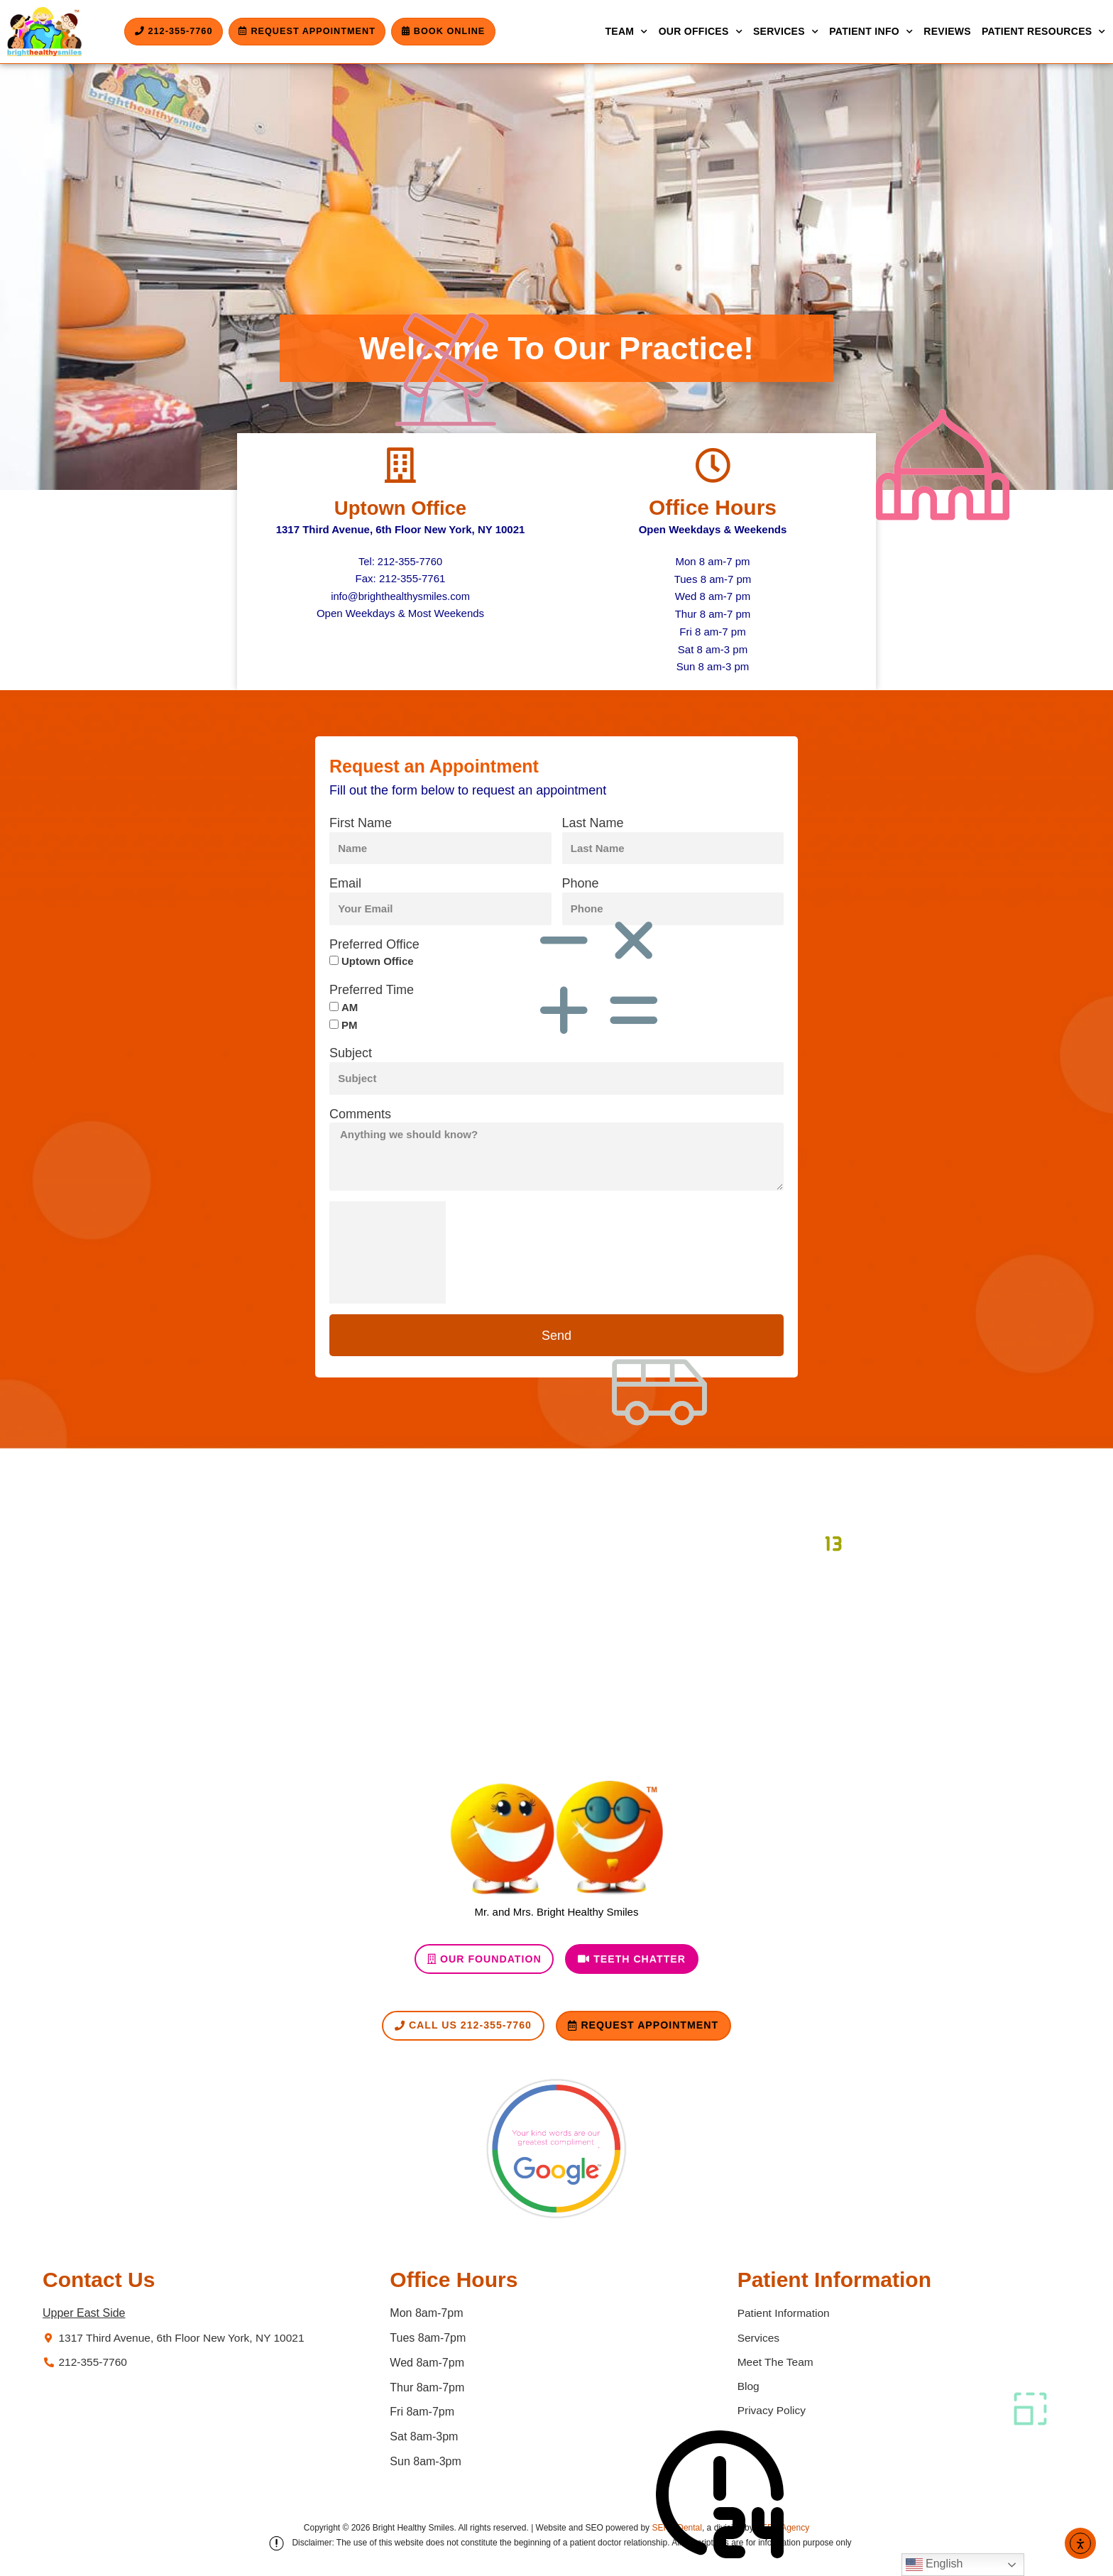  Describe the element at coordinates (598, 975) in the screenshot. I see `open calculator or math tools` at that location.